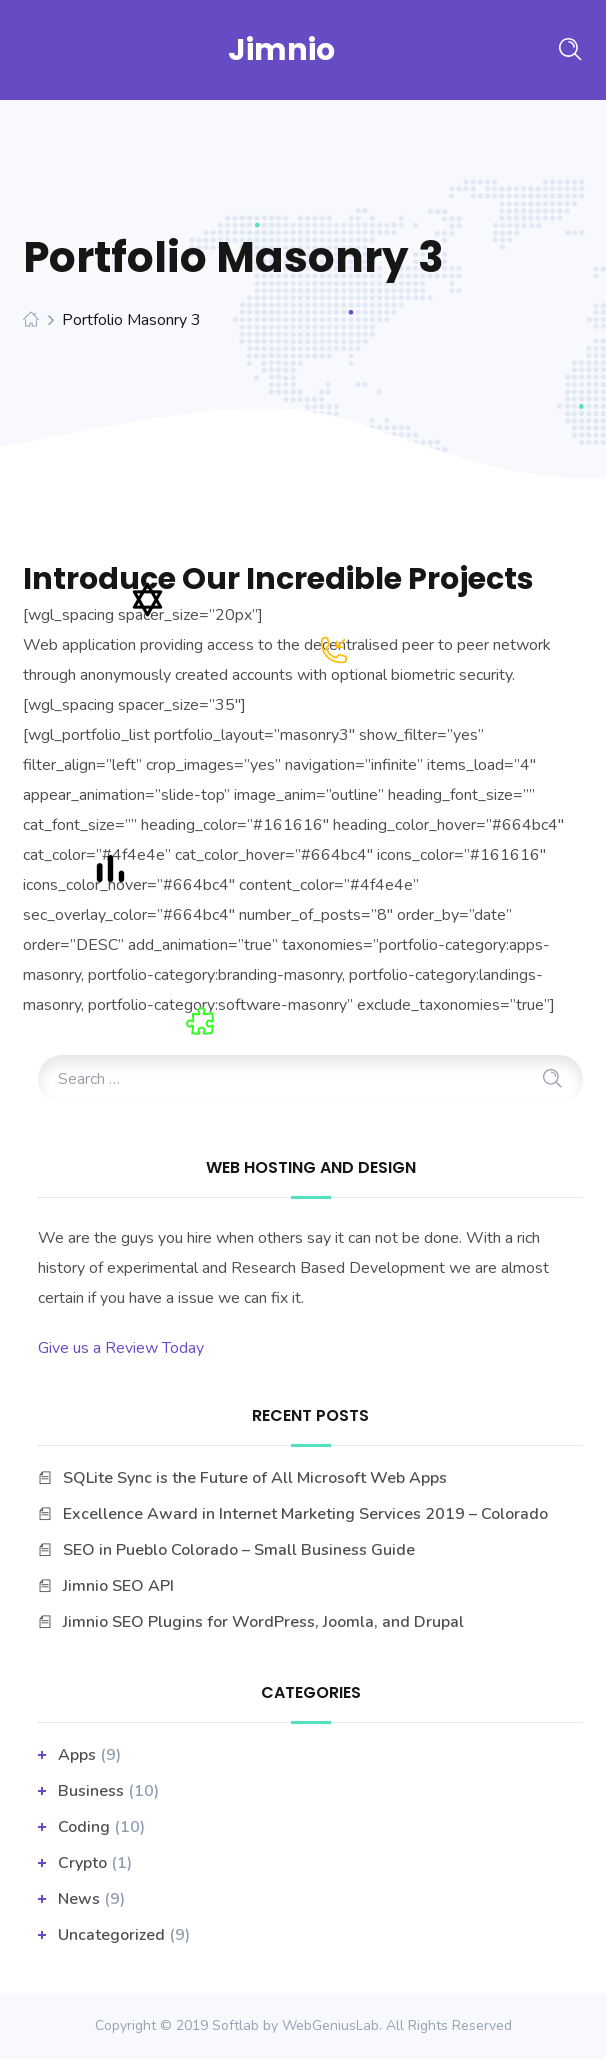  What do you see at coordinates (110, 868) in the screenshot?
I see `view analytics or statistics` at bounding box center [110, 868].